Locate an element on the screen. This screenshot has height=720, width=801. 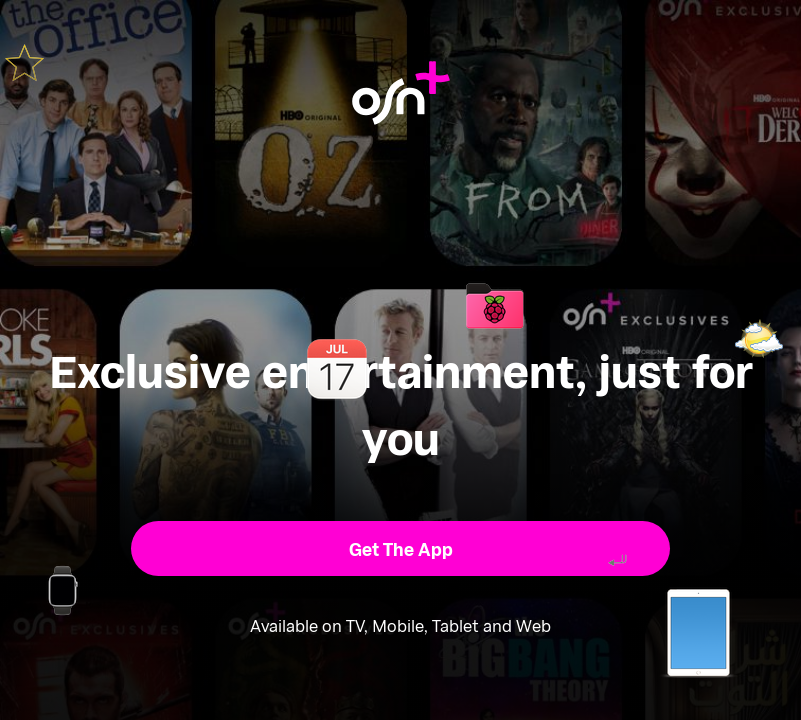
indicates partly cloudy weather conditions is located at coordinates (759, 340).